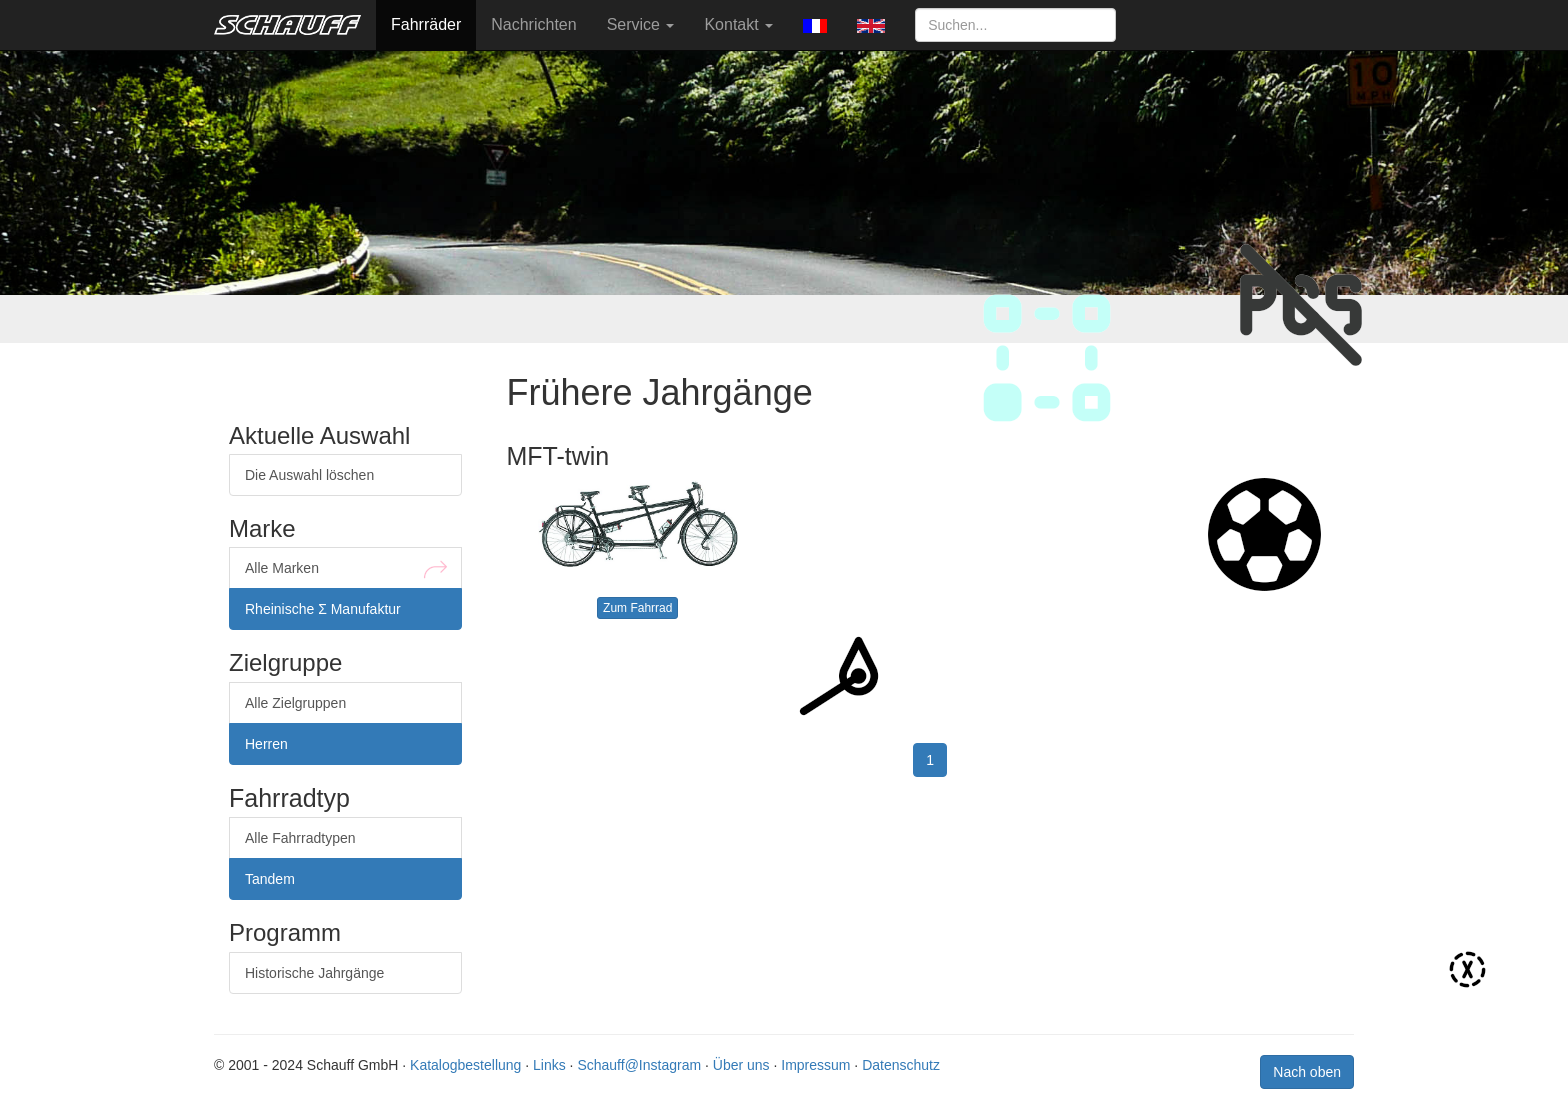 The width and height of the screenshot is (1568, 1099). I want to click on cancel or remove a pending action, so click(1467, 969).